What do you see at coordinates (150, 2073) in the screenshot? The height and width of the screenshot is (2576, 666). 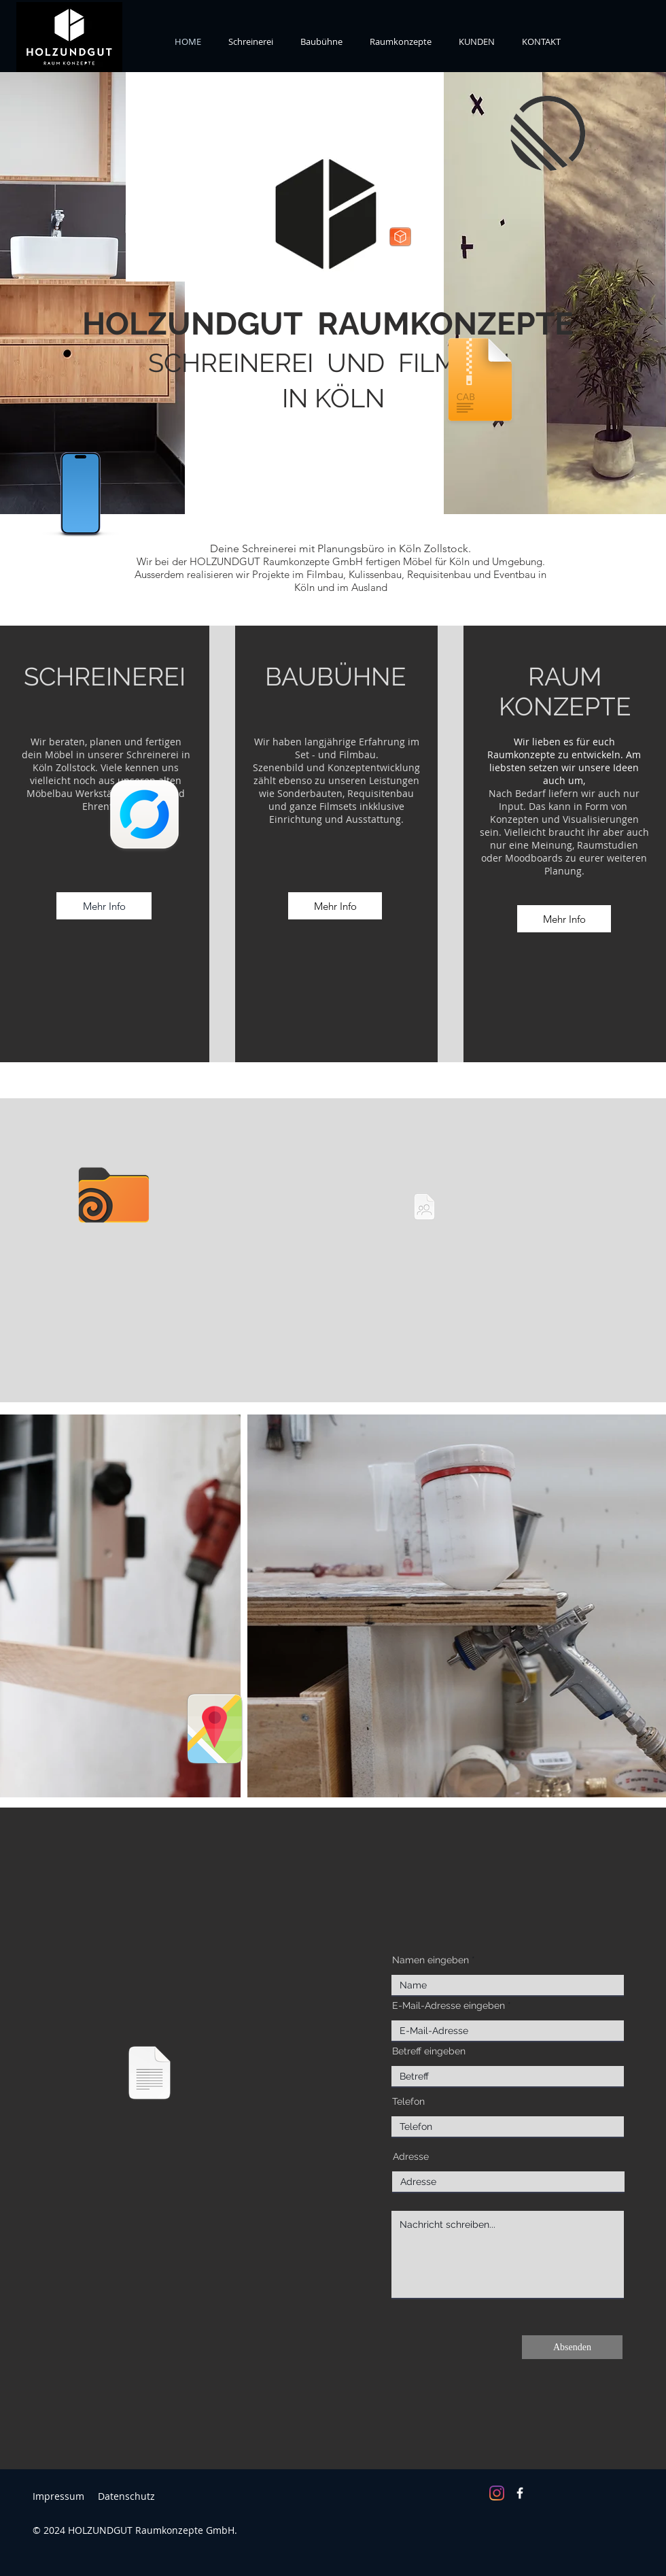 I see `open a plain text file` at bounding box center [150, 2073].